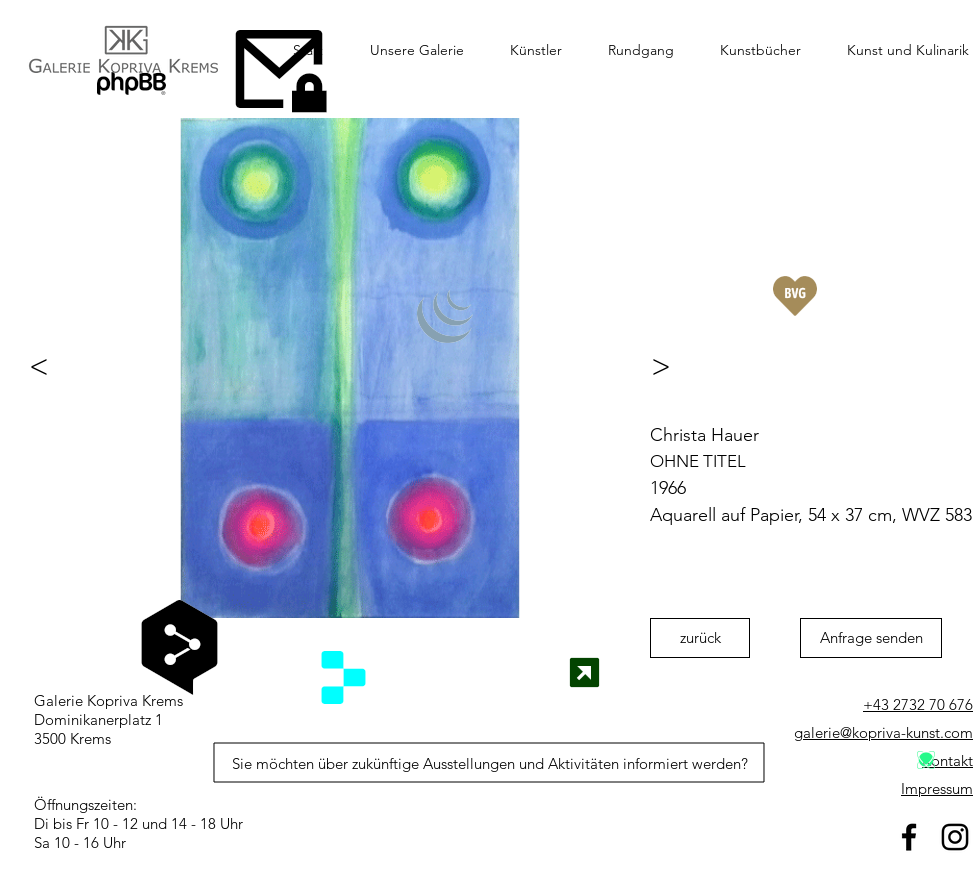  I want to click on indicates encrypted or secure email, so click(279, 69).